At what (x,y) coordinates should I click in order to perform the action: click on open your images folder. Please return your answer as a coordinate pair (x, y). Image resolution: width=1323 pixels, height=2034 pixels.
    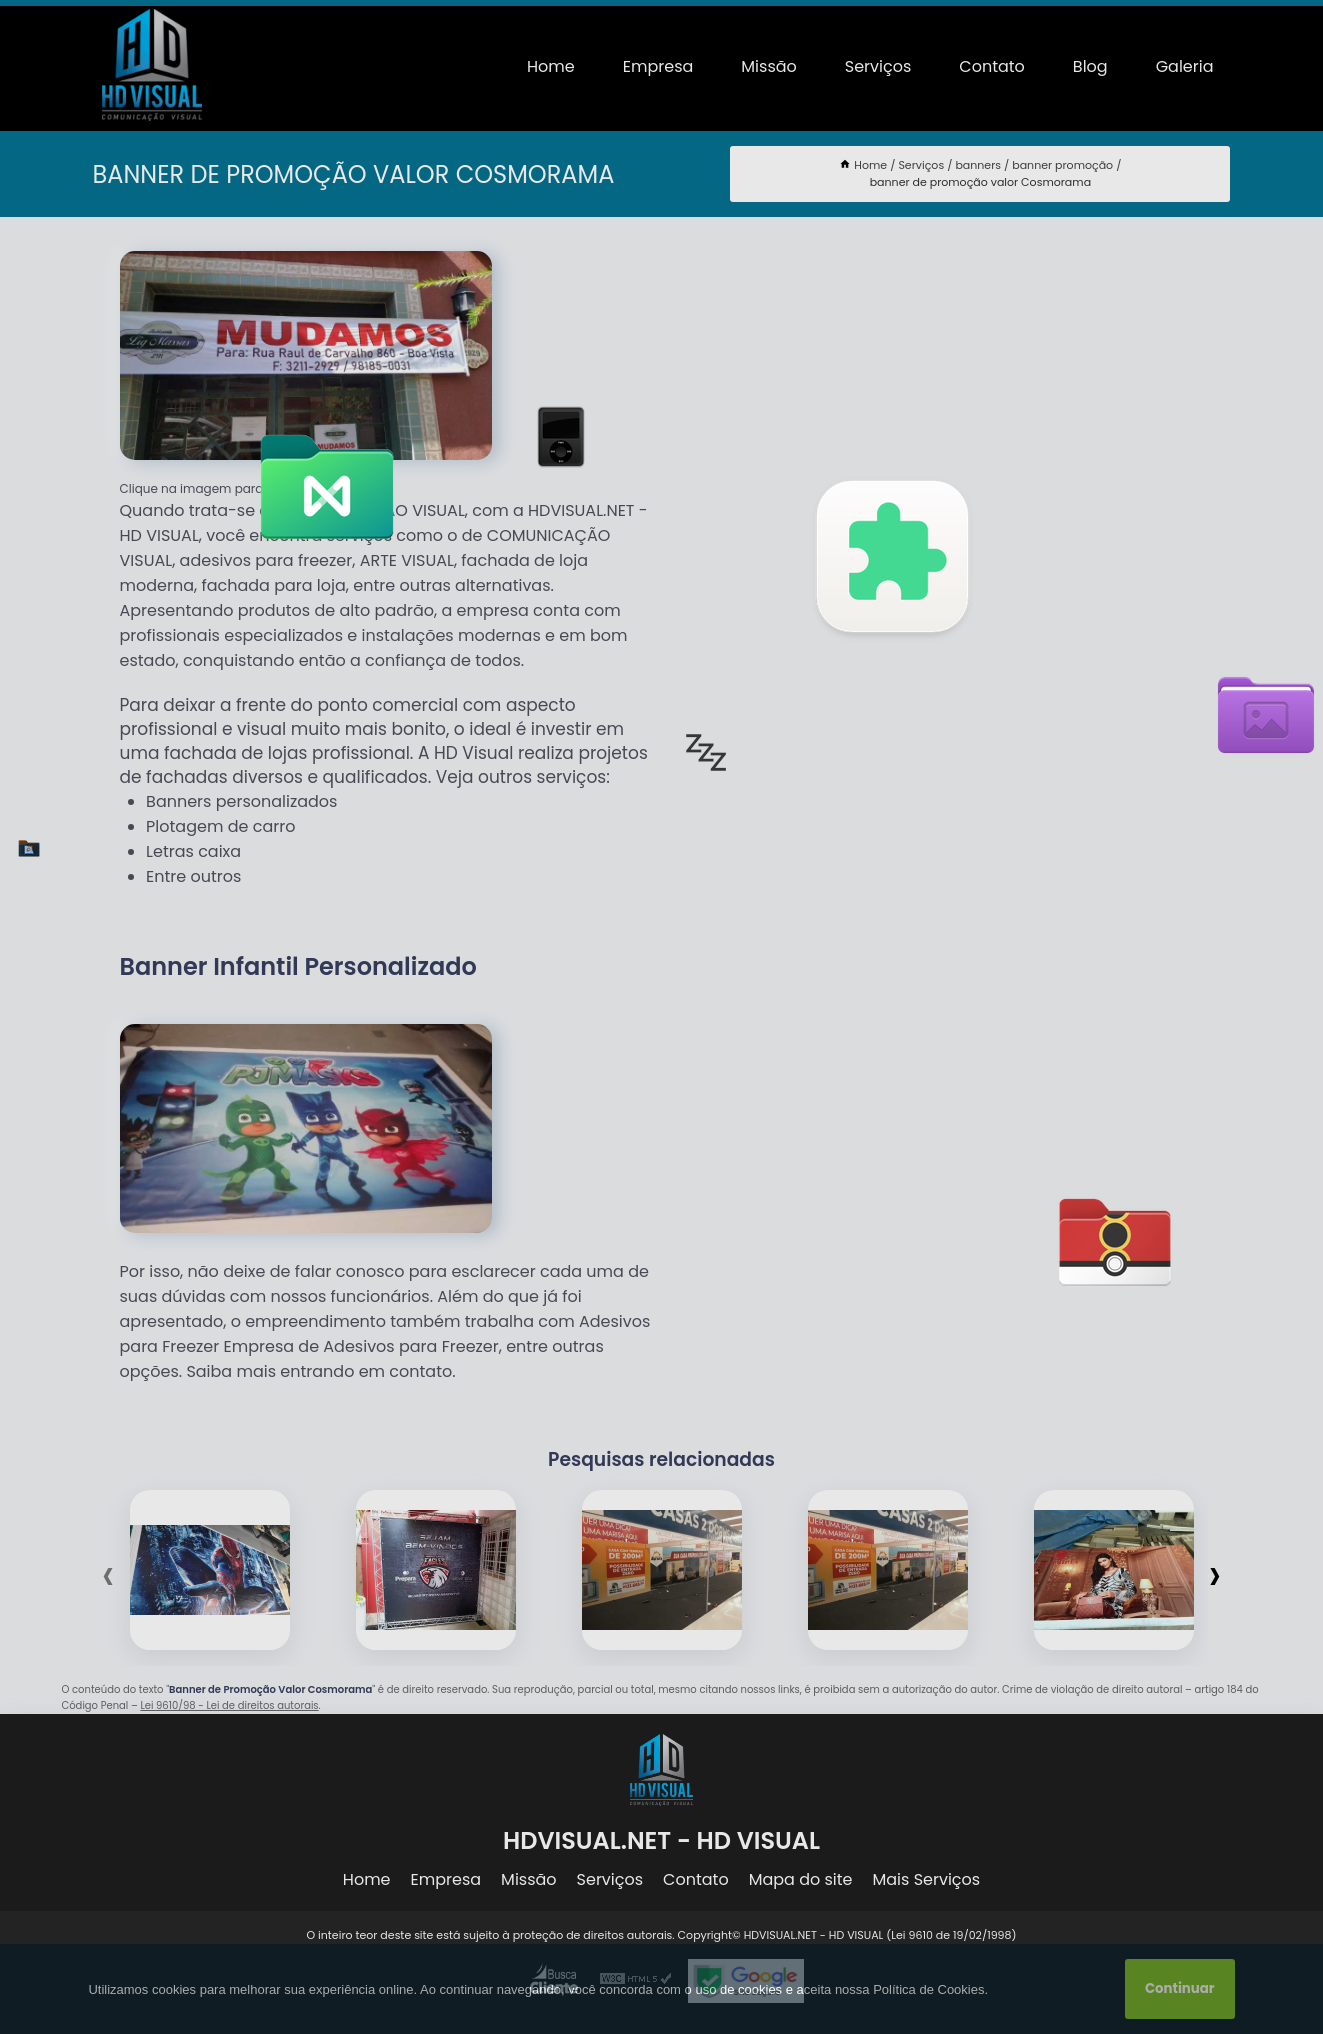
    Looking at the image, I should click on (1266, 715).